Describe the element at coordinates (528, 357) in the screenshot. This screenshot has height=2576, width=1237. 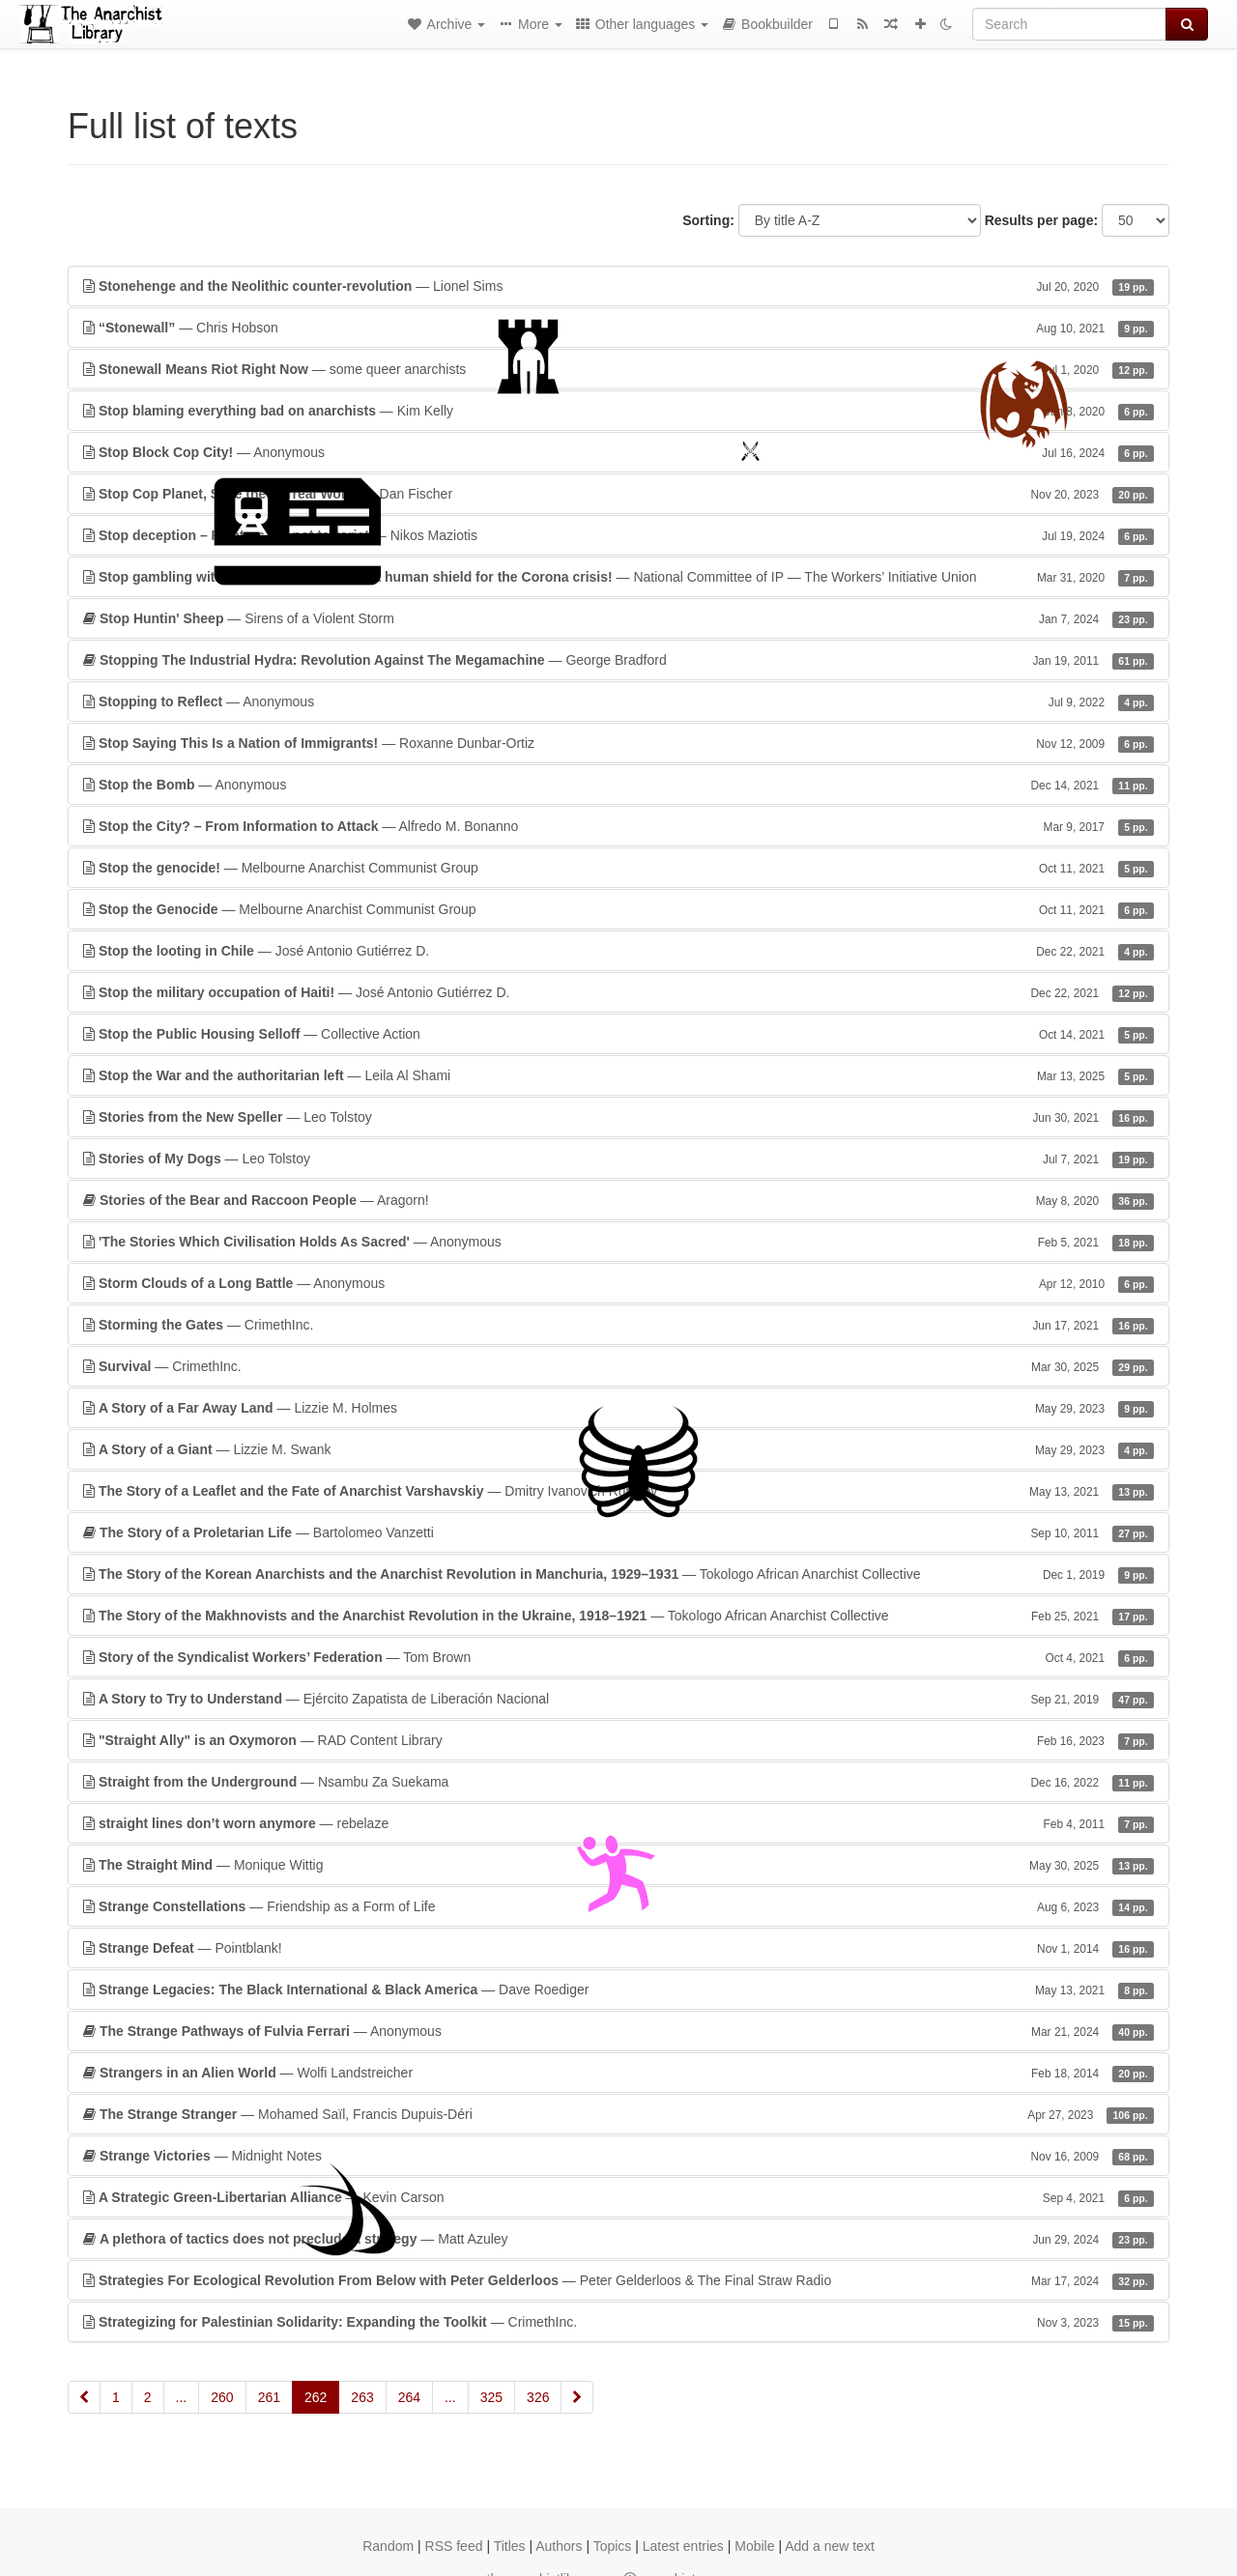
I see `access defensive structures or fortifications` at that location.